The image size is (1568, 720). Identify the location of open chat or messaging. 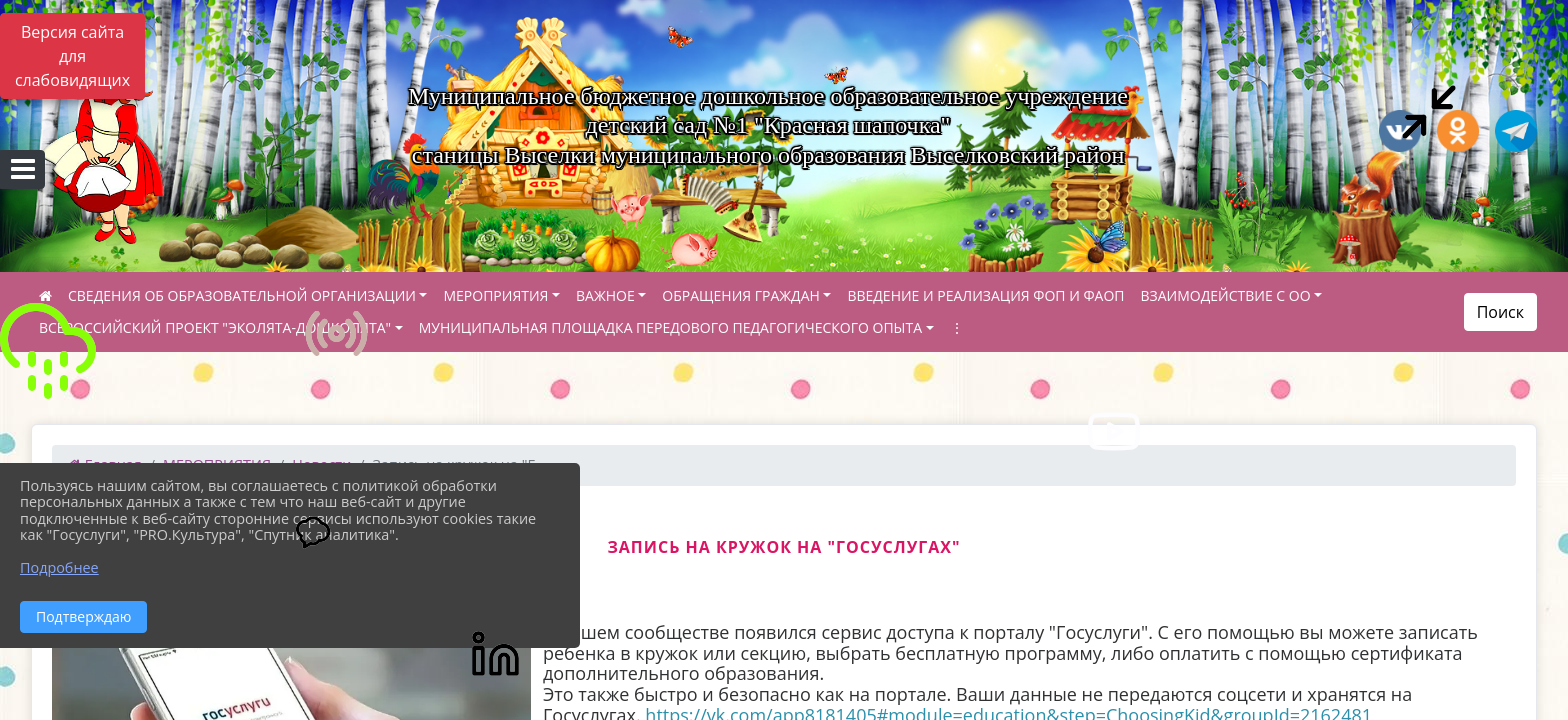
(312, 532).